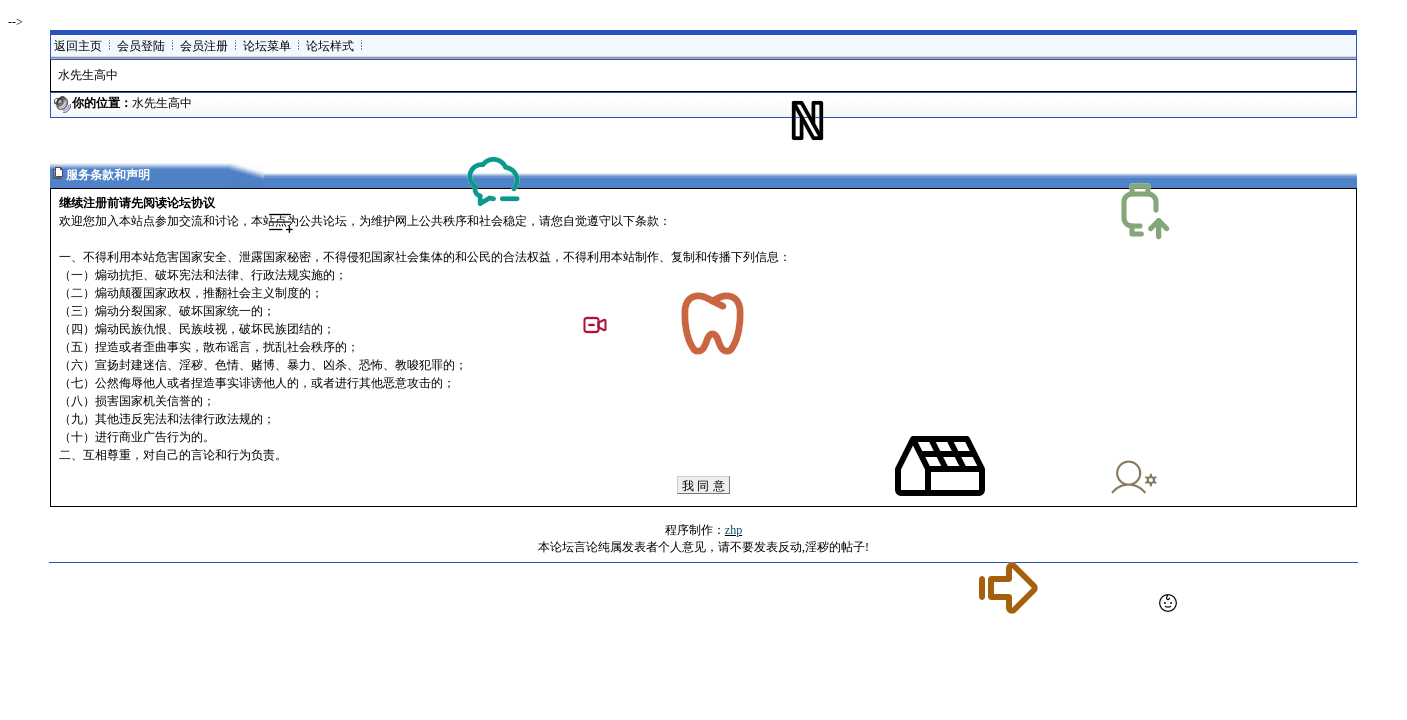 The image size is (1407, 720). Describe the element at coordinates (1132, 478) in the screenshot. I see `access user settings` at that location.